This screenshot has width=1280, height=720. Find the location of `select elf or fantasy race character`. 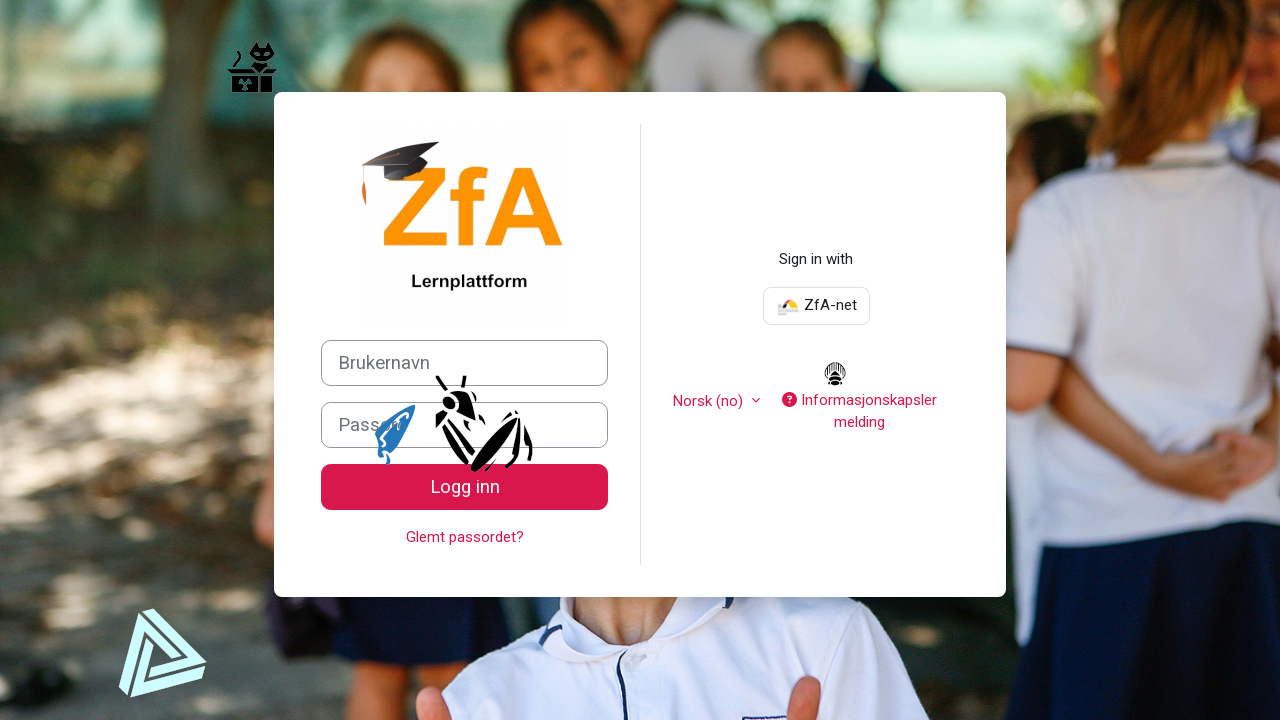

select elf or fantasy race character is located at coordinates (395, 435).